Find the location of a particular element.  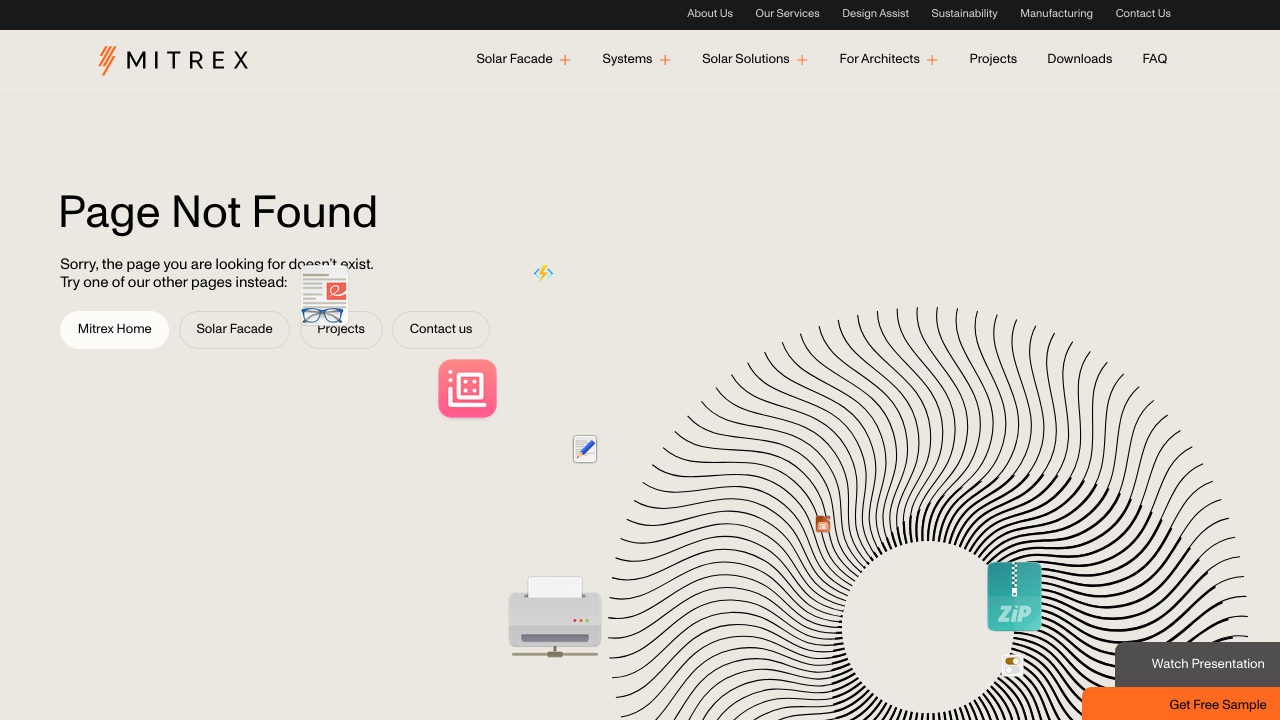

open evince document viewer is located at coordinates (324, 295).